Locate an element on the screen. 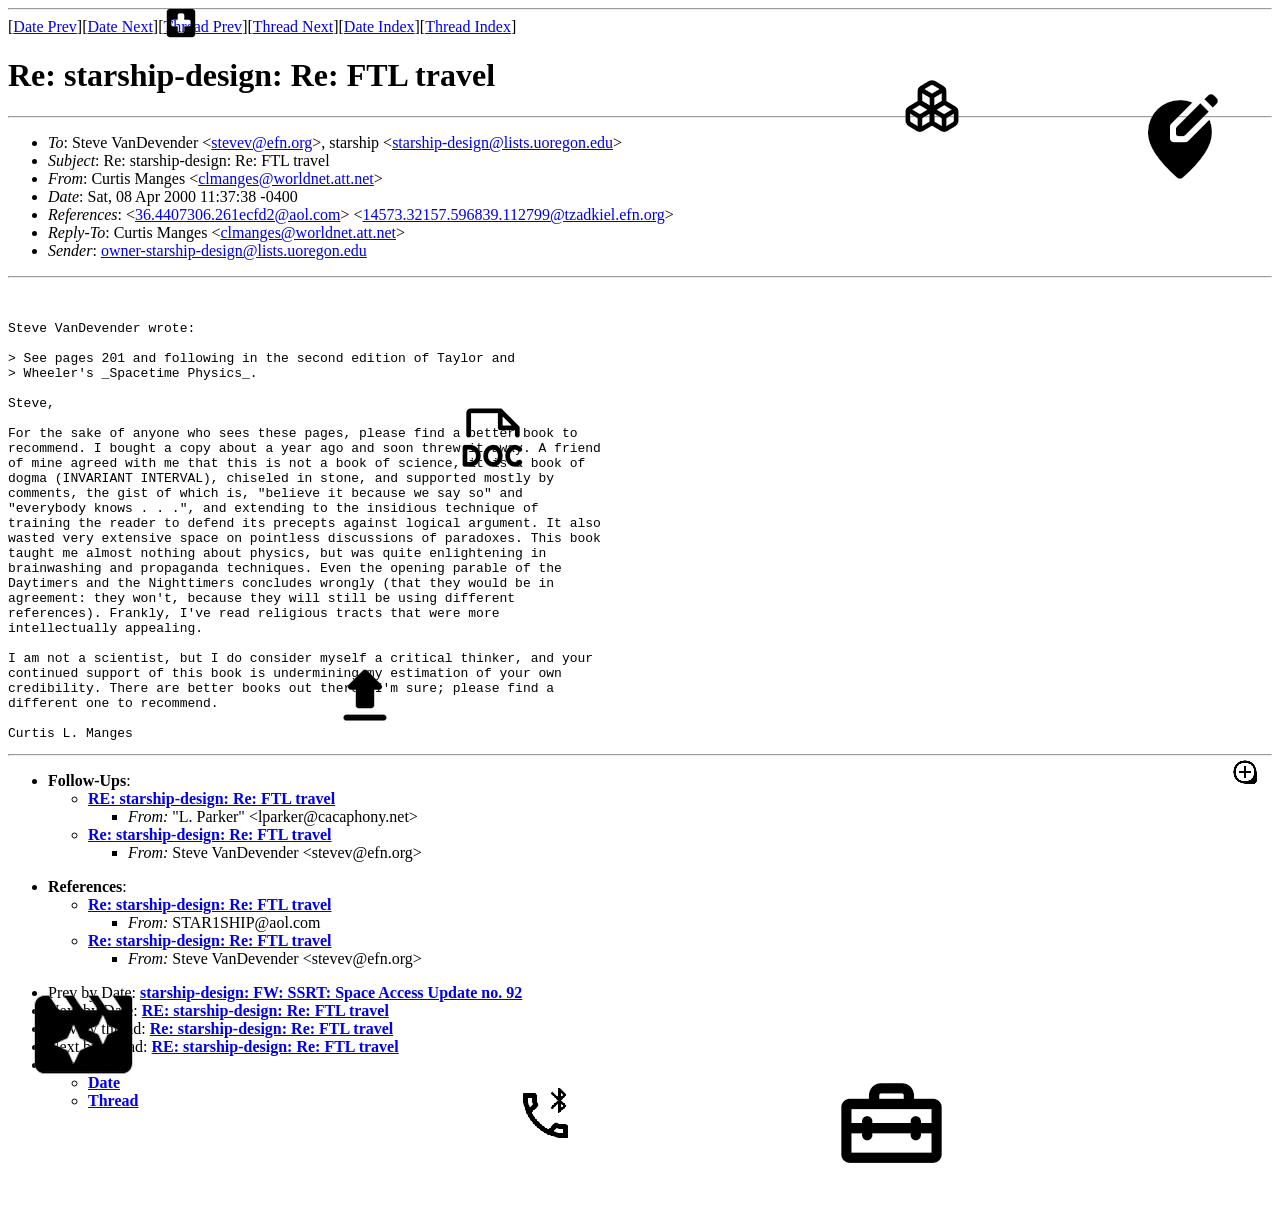 This screenshot has height=1216, width=1280. access tools and utilities is located at coordinates (891, 1126).